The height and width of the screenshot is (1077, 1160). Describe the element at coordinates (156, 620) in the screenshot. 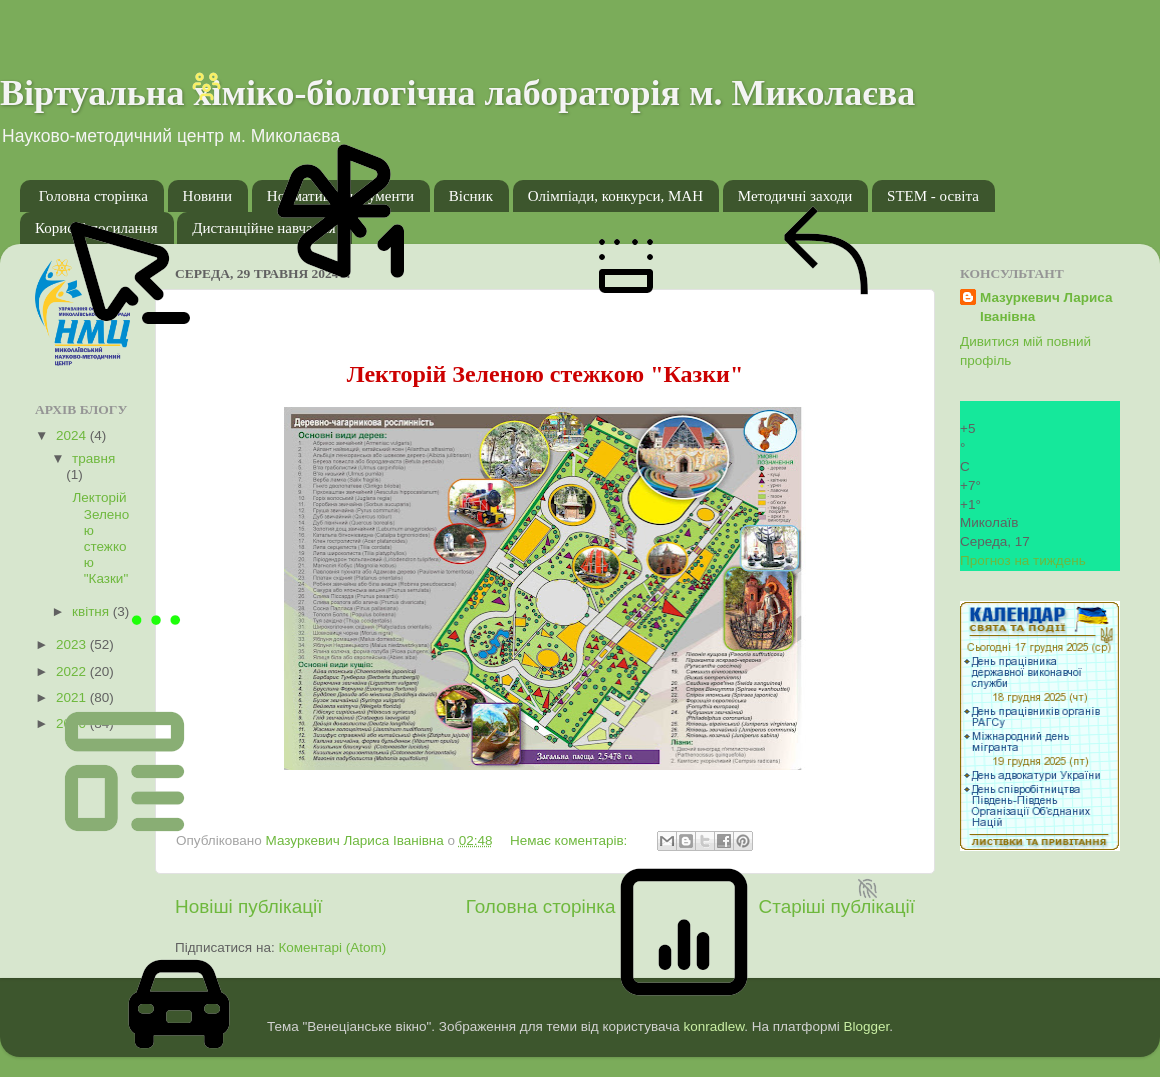

I see `open more options menu` at that location.